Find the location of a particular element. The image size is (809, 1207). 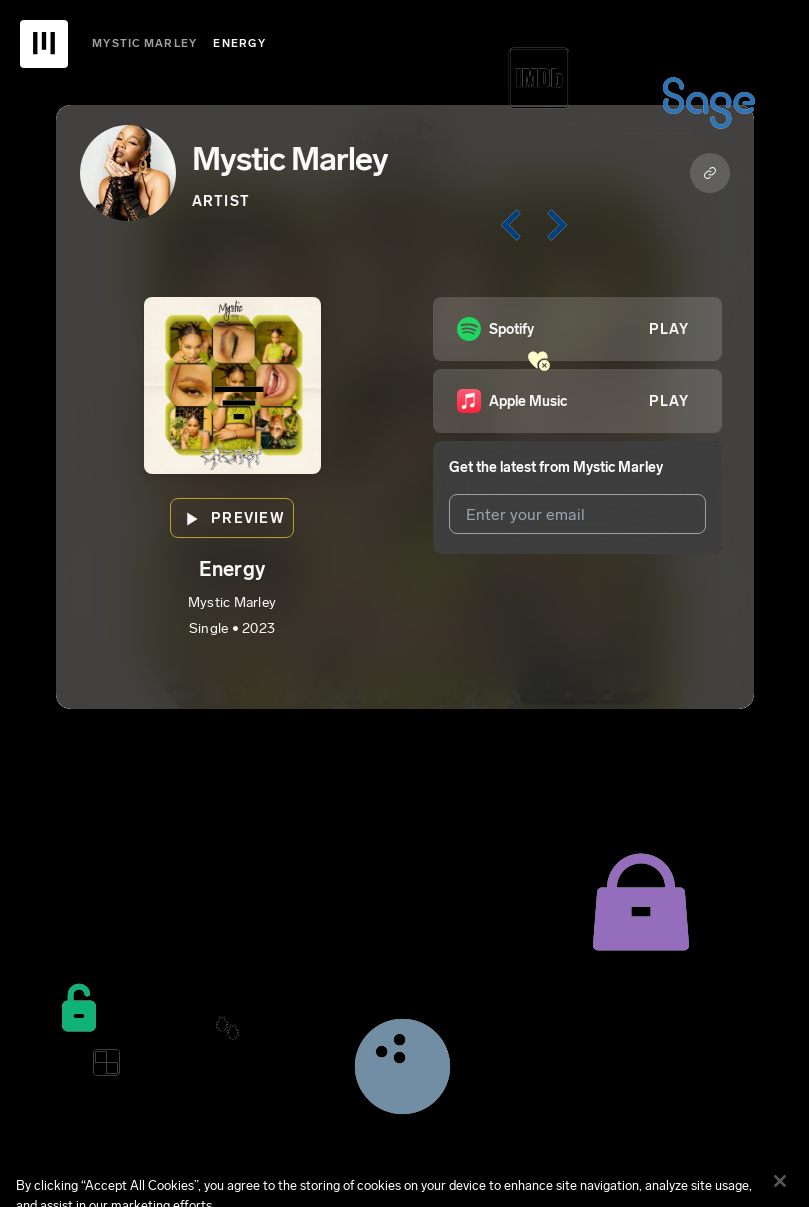

remove item from favorites is located at coordinates (539, 360).